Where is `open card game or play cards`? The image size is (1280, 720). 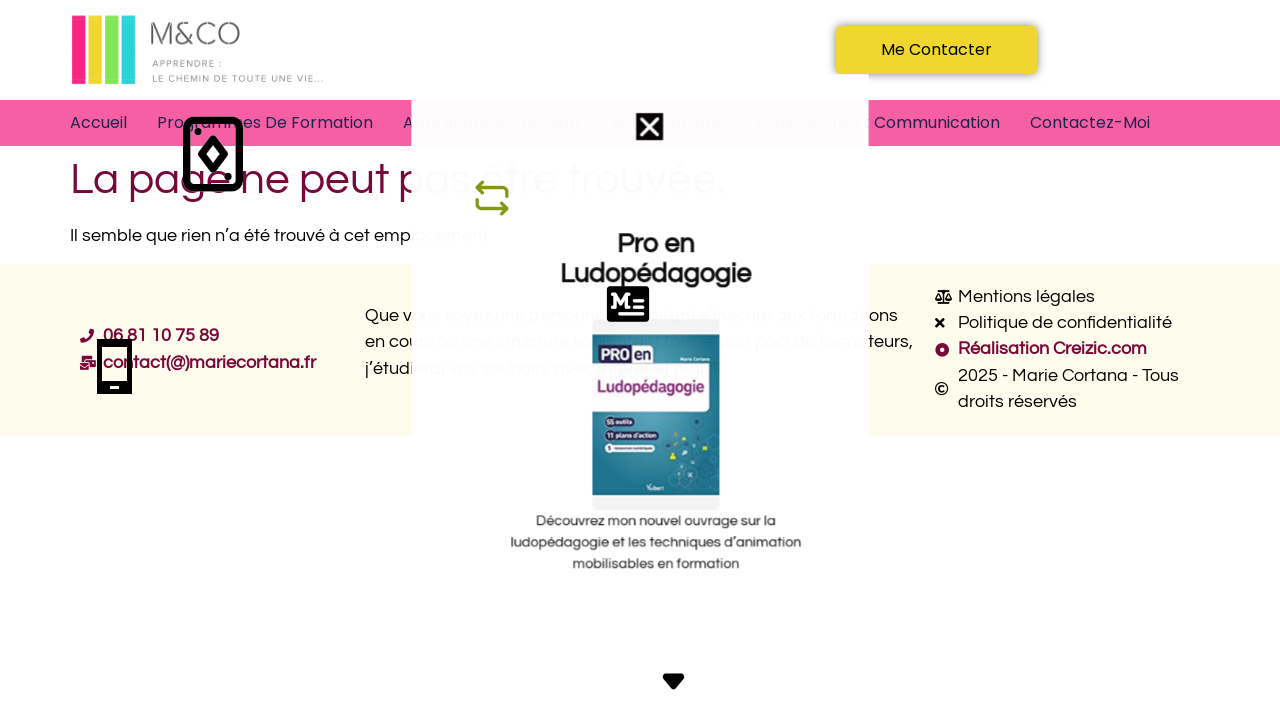 open card game or play cards is located at coordinates (213, 154).